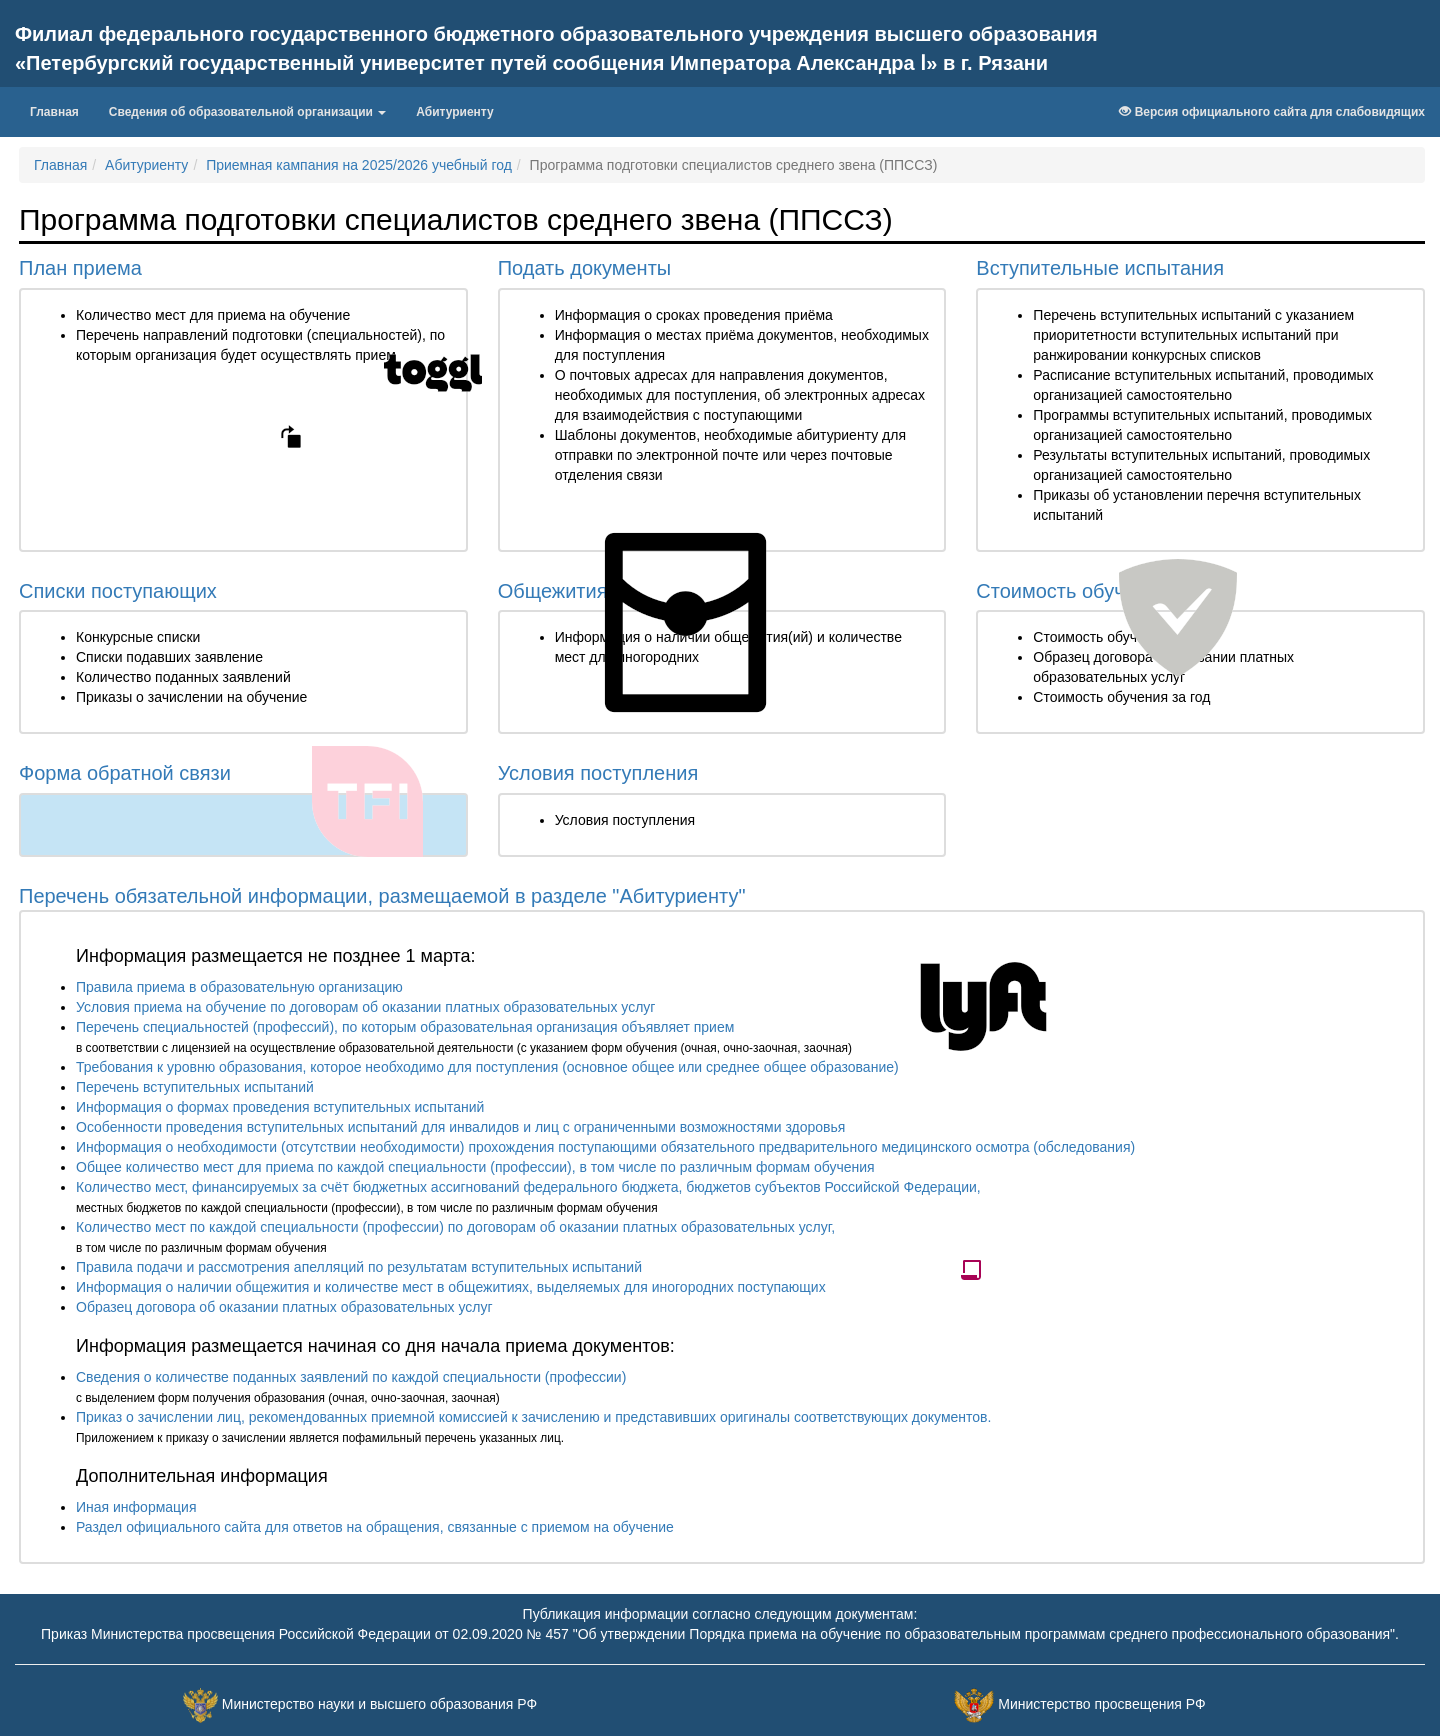 This screenshot has height=1736, width=1440. I want to click on open transport for ireland app or website, so click(367, 801).